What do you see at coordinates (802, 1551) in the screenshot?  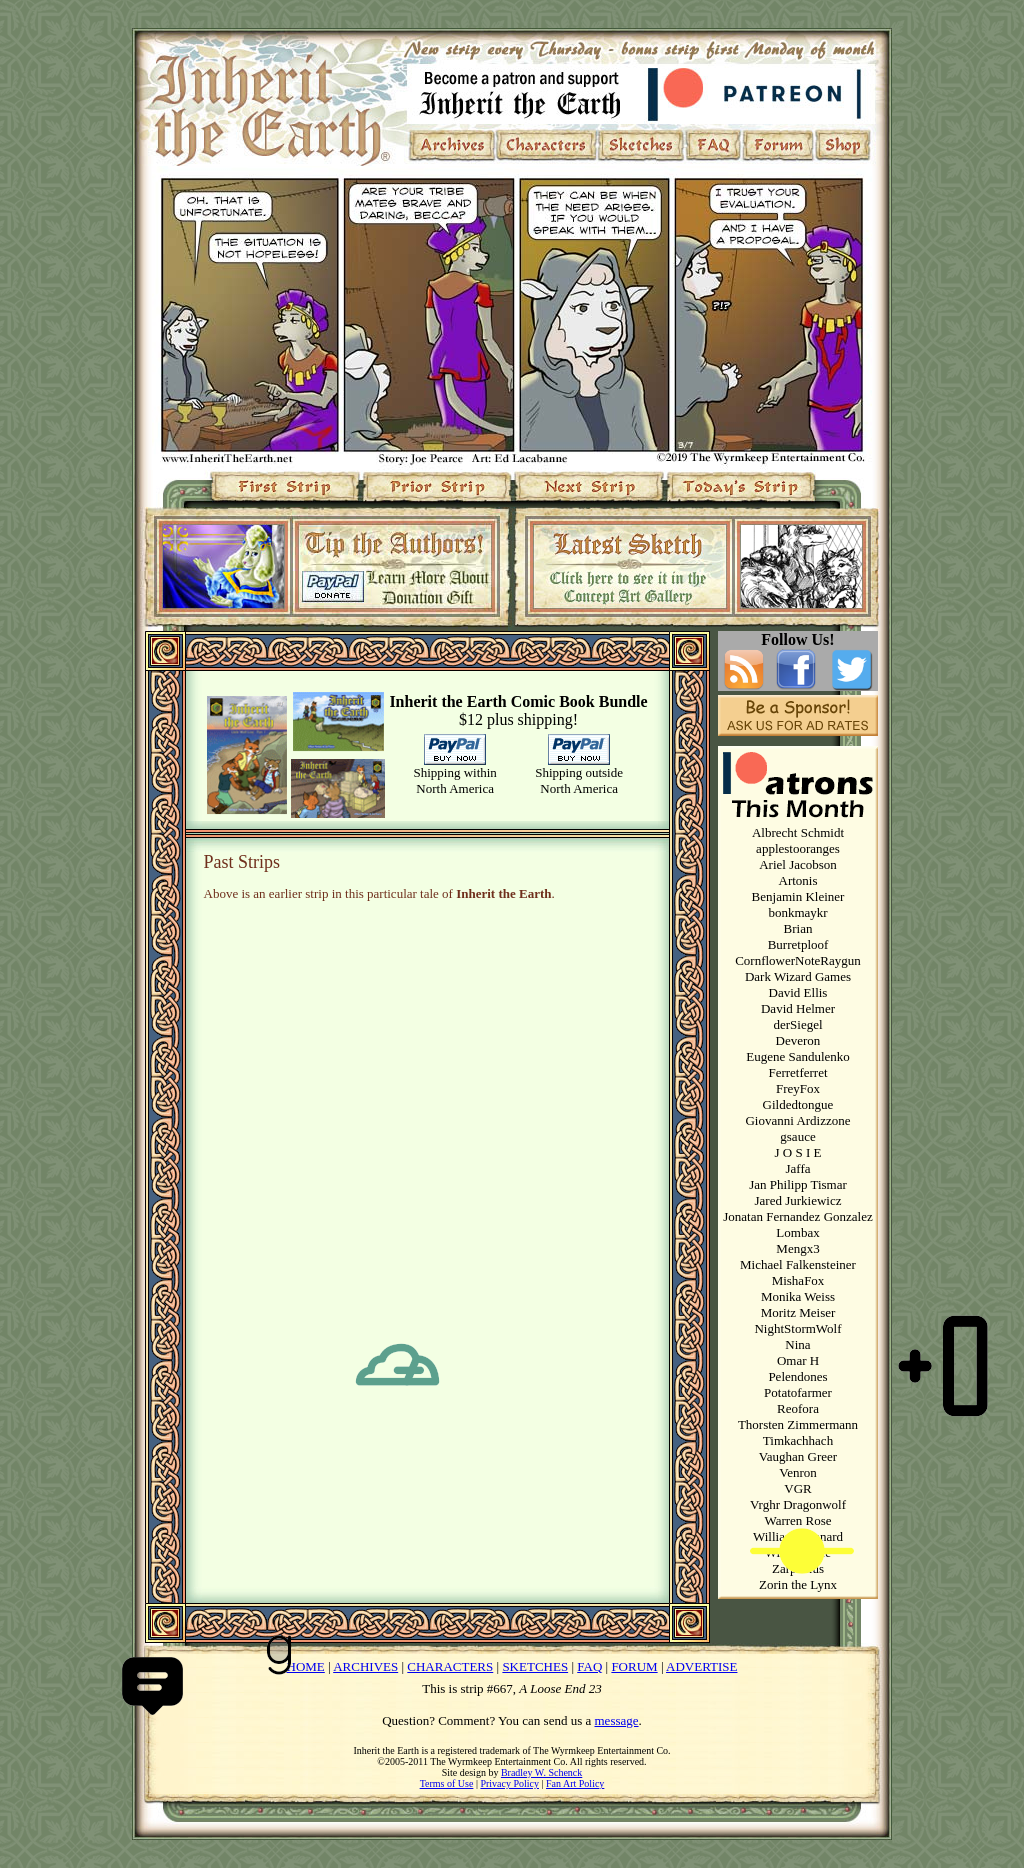 I see `view commit history in a git repository` at bounding box center [802, 1551].